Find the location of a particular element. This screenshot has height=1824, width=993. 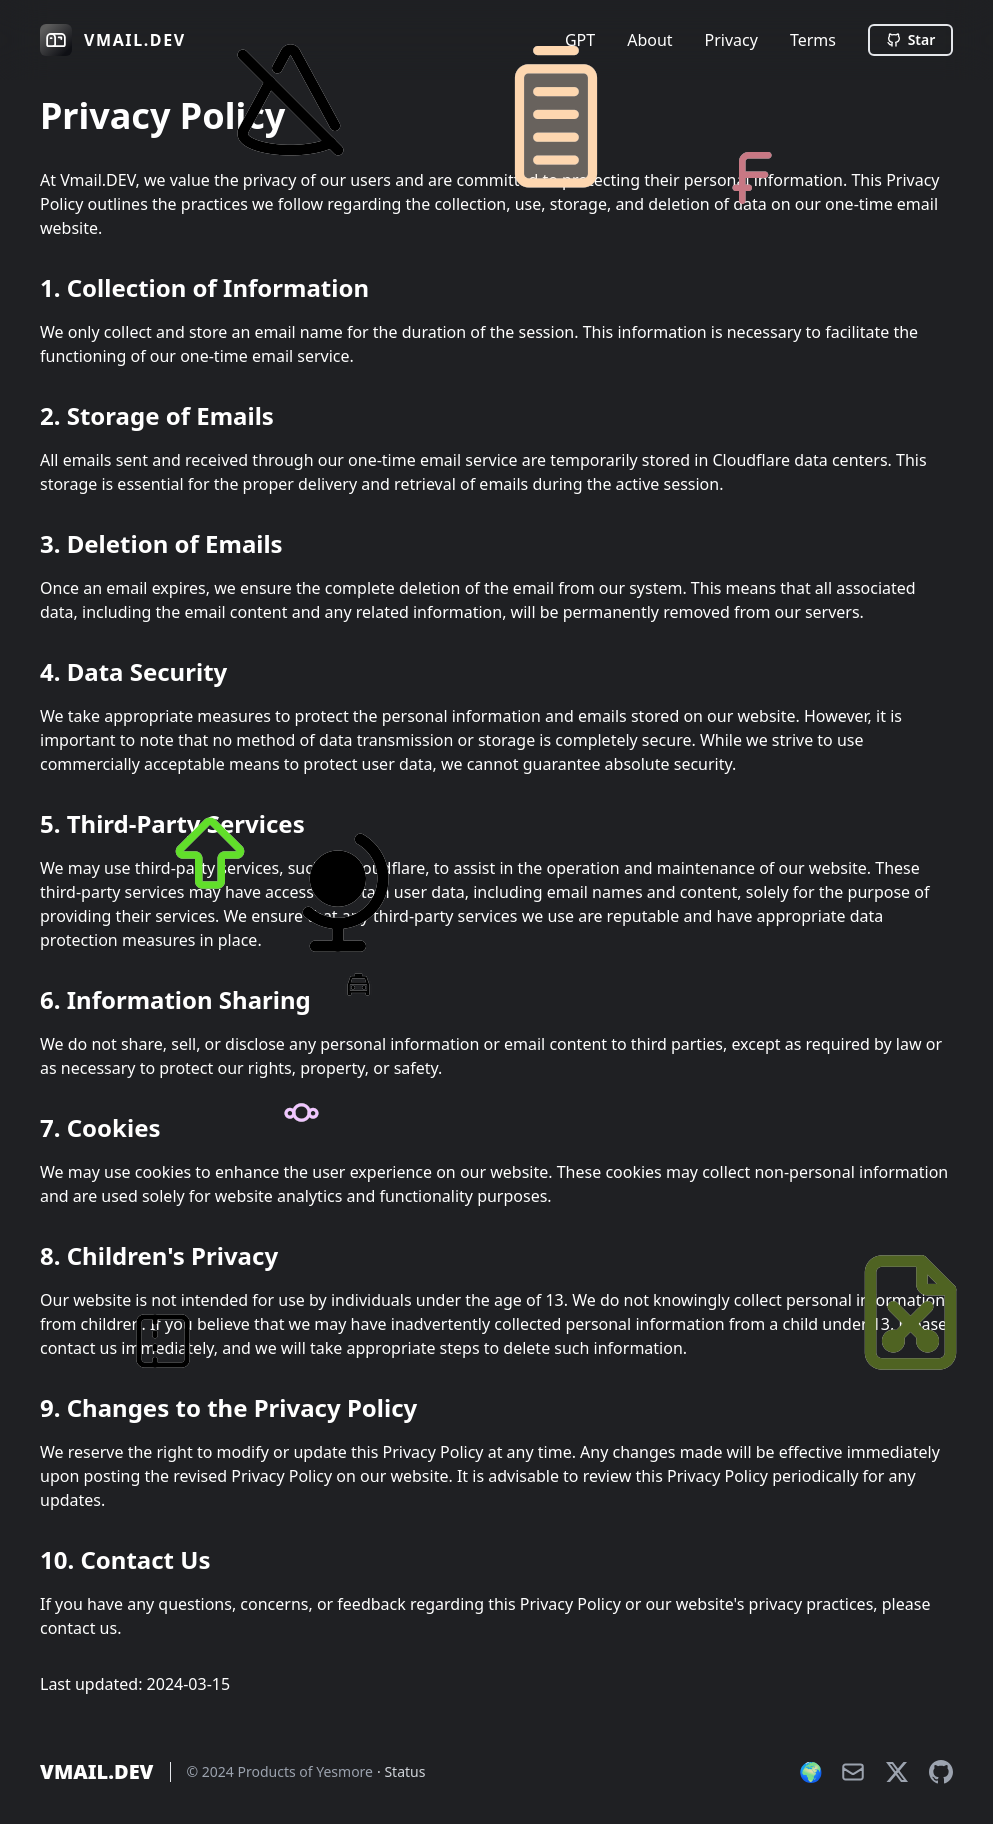

toggle left sidebar panel is located at coordinates (163, 1341).